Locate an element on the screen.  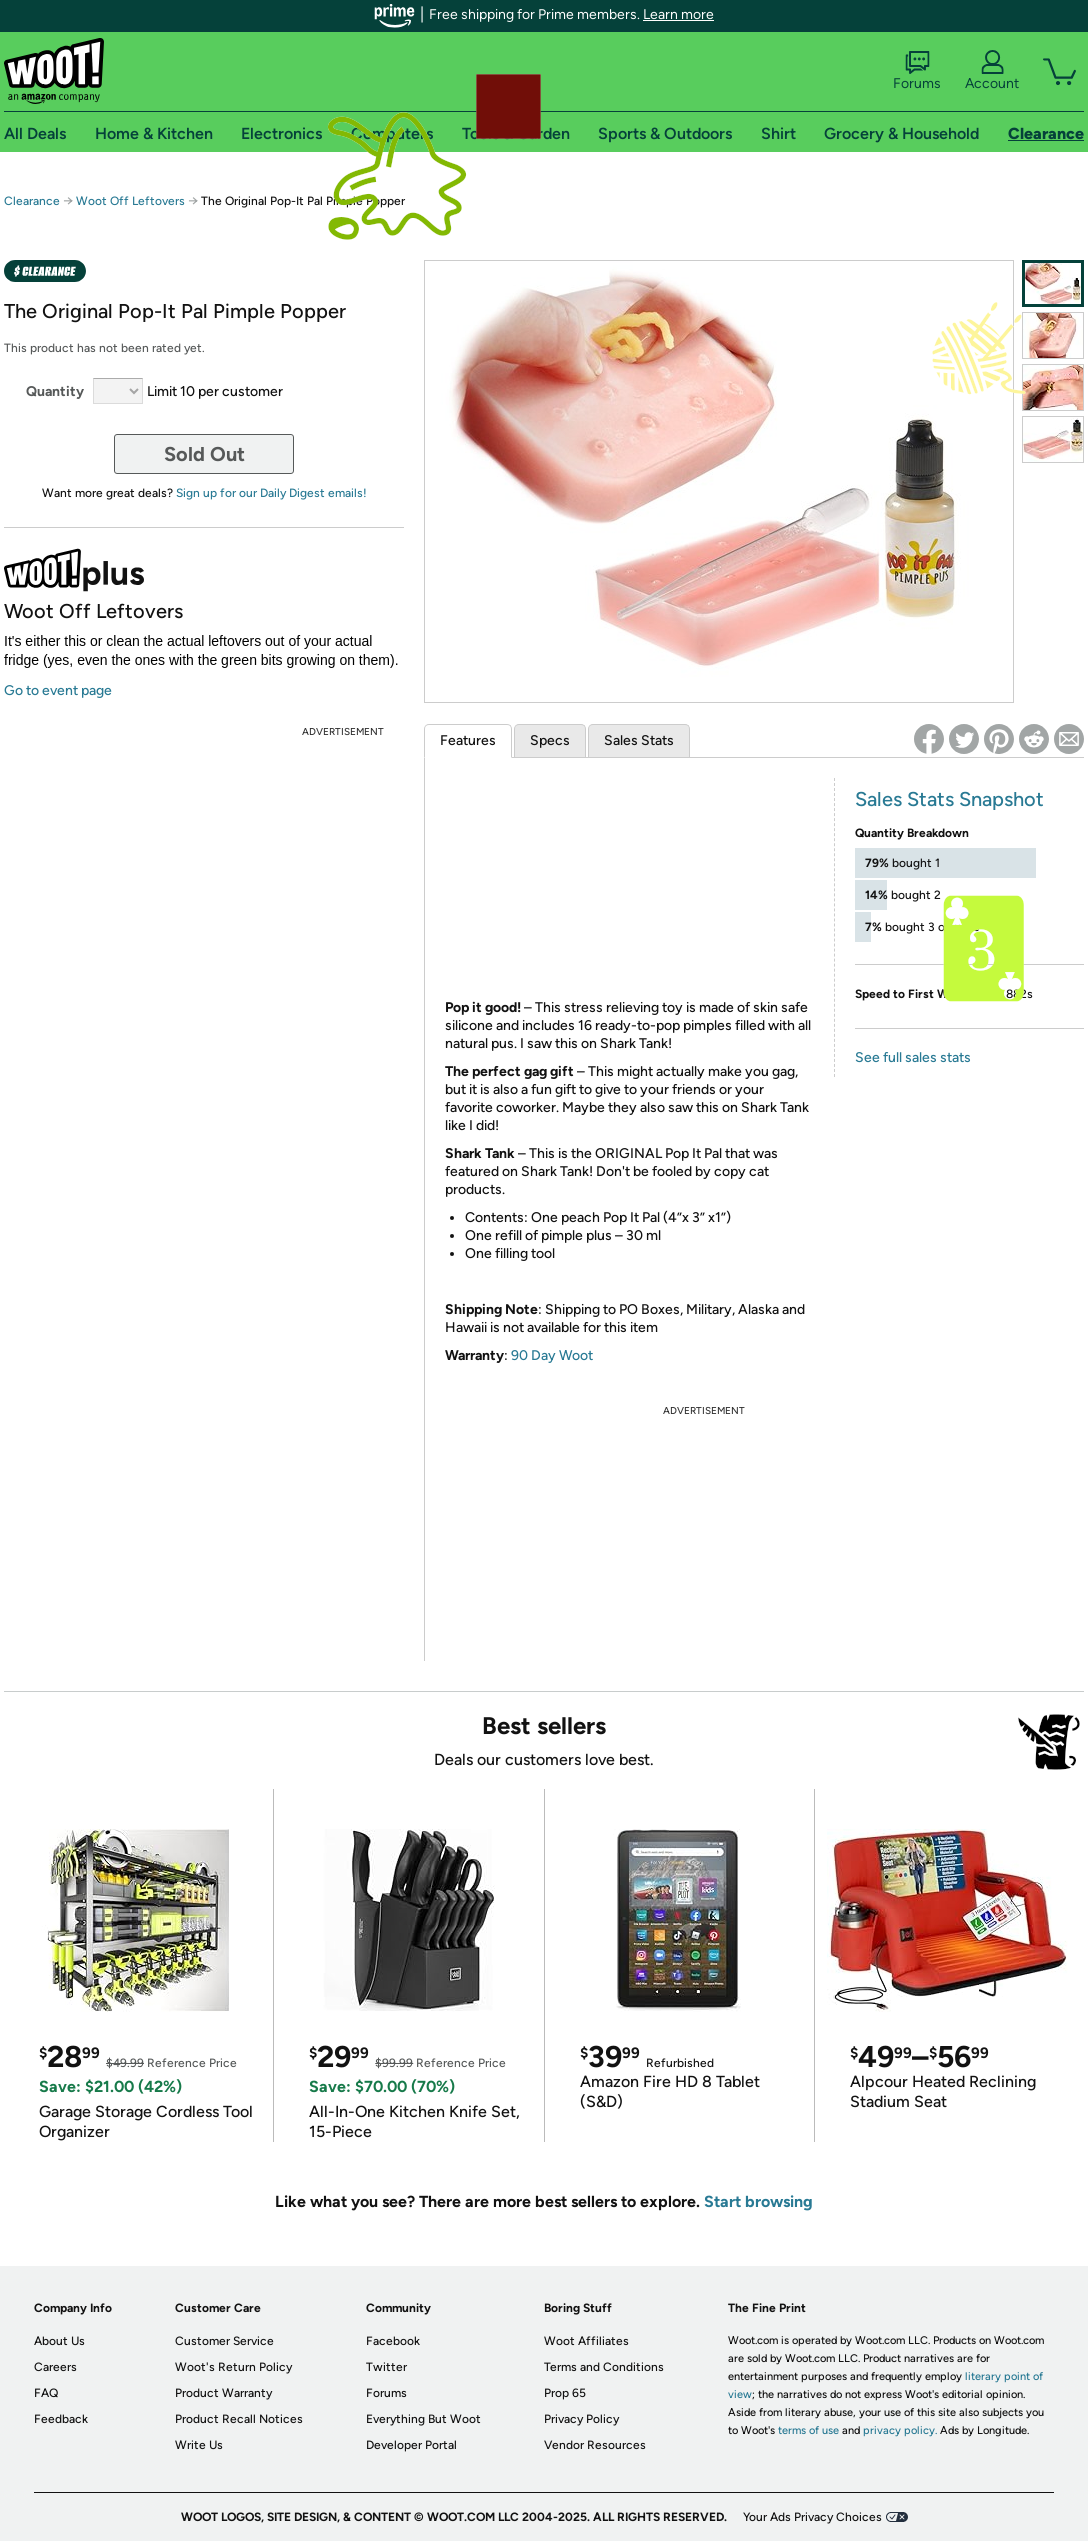
placeholder for empty content area is located at coordinates (508, 106).